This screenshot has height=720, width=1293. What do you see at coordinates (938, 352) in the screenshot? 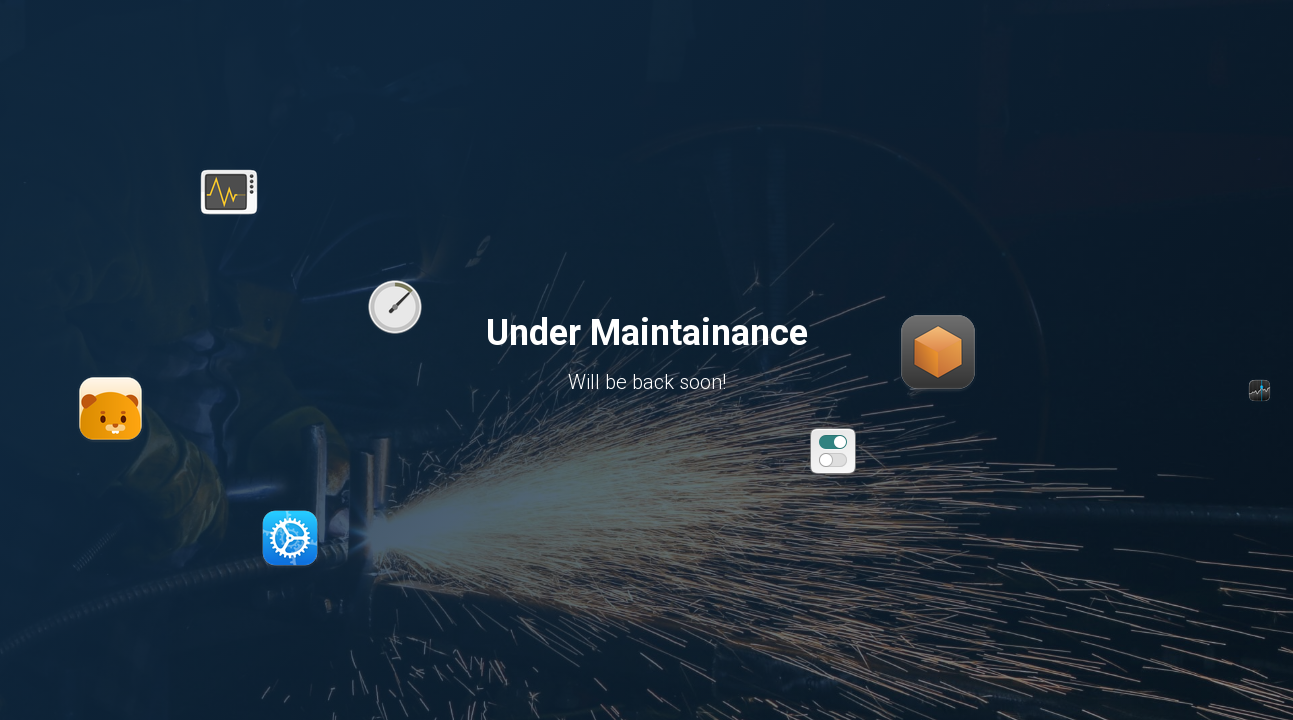
I see `open bauh package manager` at bounding box center [938, 352].